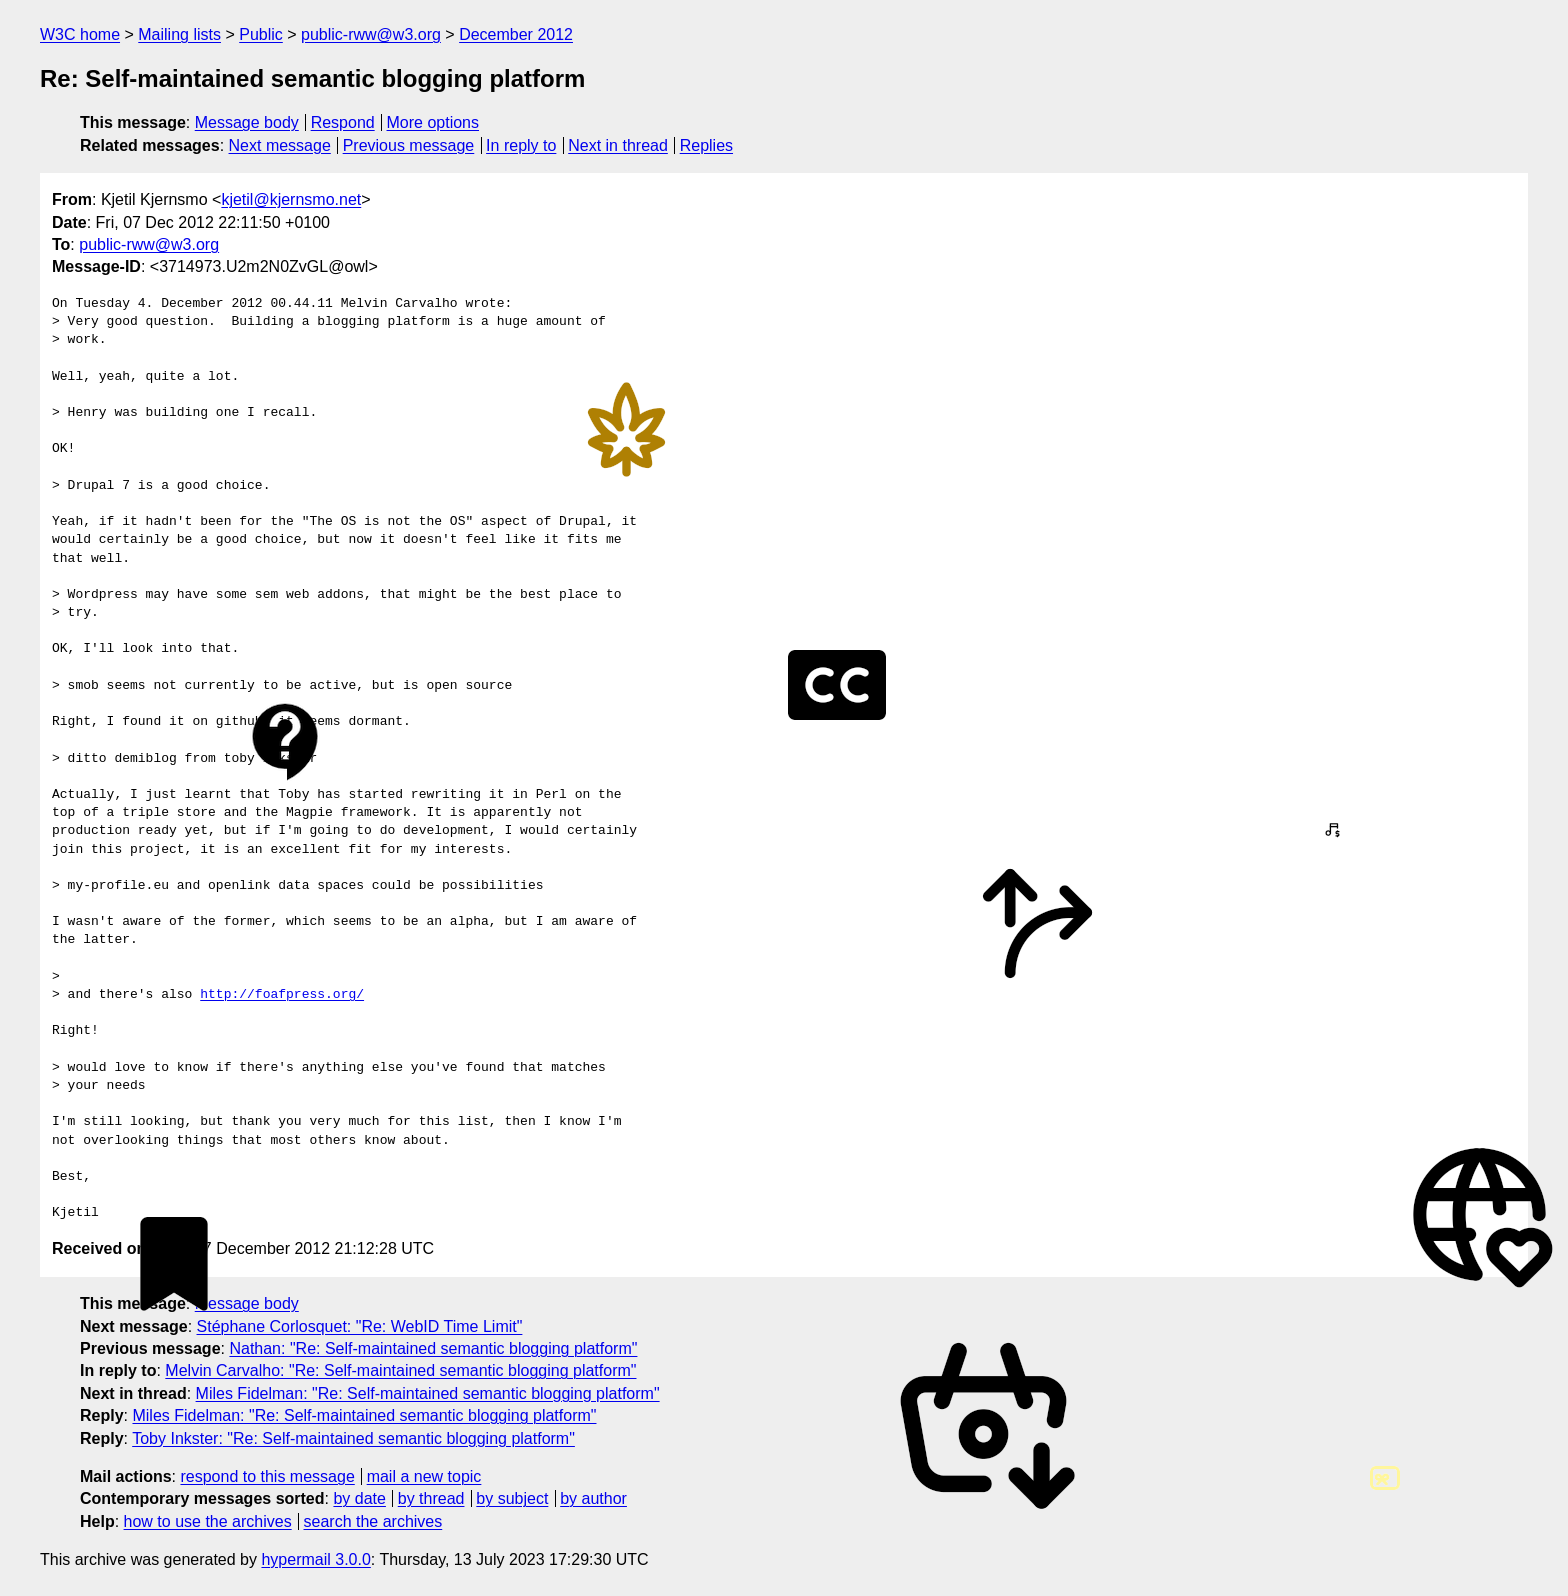 The width and height of the screenshot is (1568, 1596). What do you see at coordinates (1479, 1214) in the screenshot?
I see `support global causes or charities` at bounding box center [1479, 1214].